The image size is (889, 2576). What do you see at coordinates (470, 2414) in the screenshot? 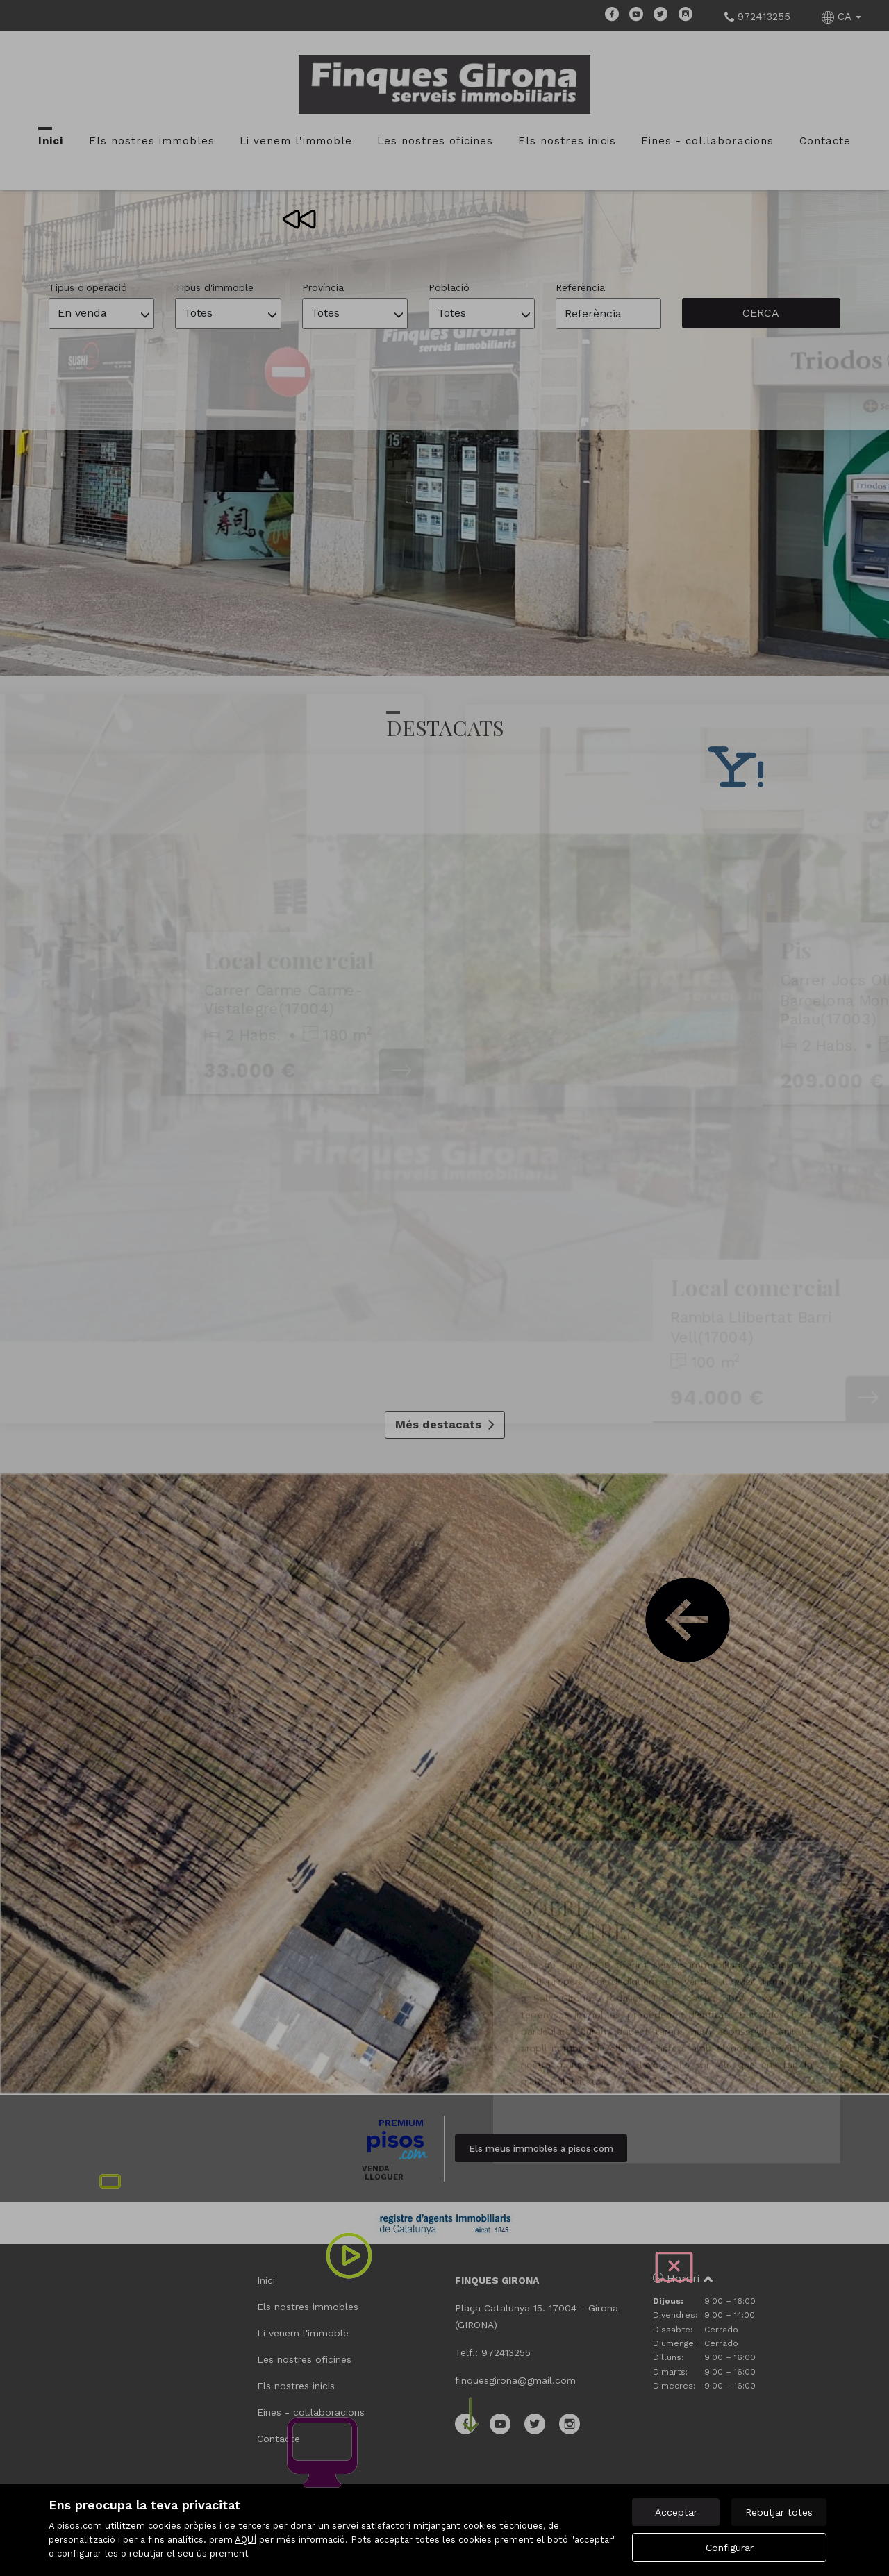
I see `scroll down for more content` at bounding box center [470, 2414].